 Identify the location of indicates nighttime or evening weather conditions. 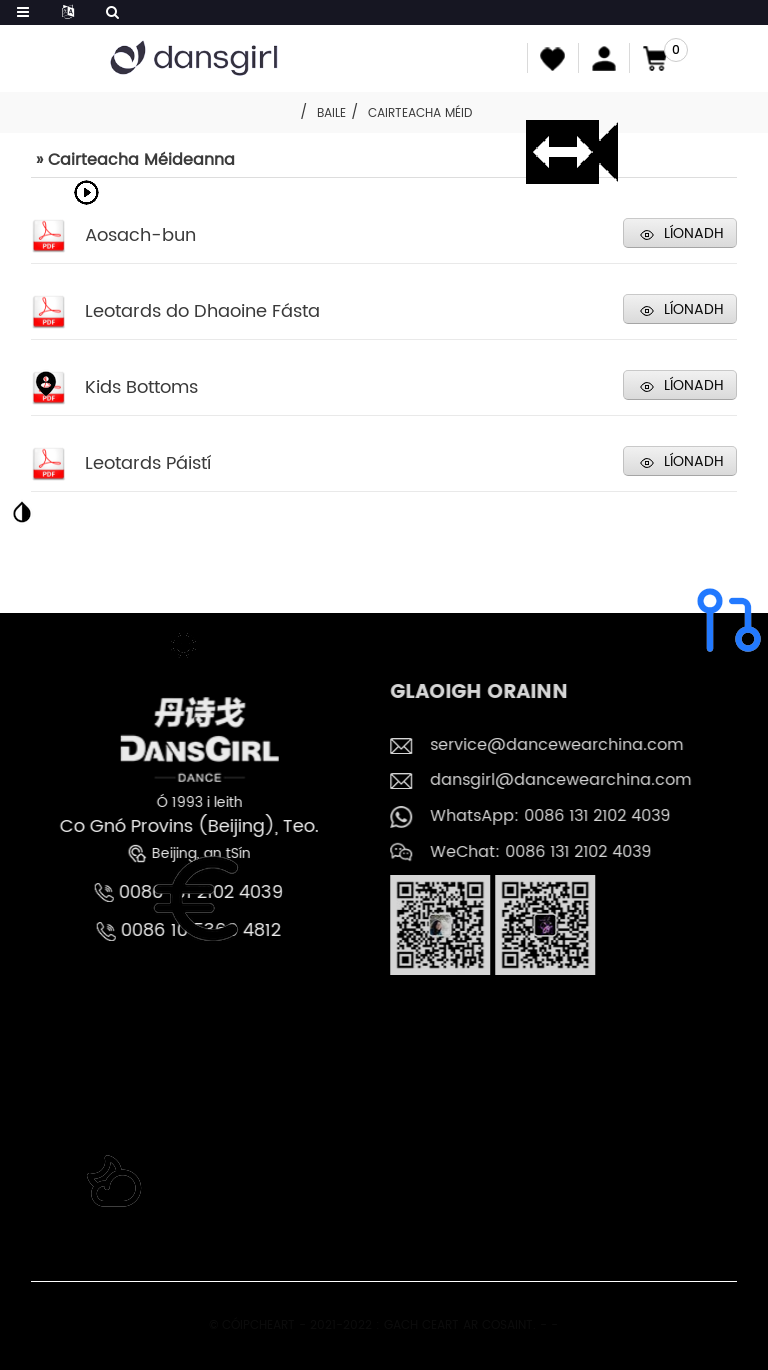
(112, 1183).